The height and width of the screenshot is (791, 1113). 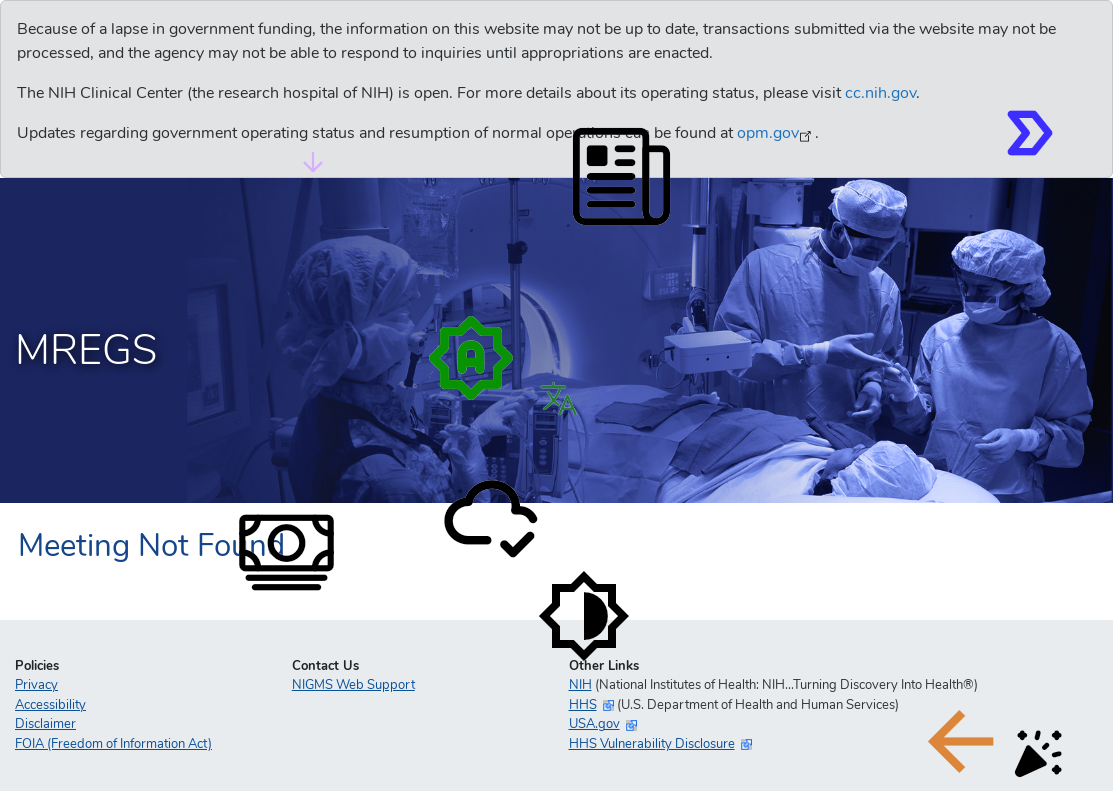 What do you see at coordinates (621, 176) in the screenshot?
I see `view news or articles` at bounding box center [621, 176].